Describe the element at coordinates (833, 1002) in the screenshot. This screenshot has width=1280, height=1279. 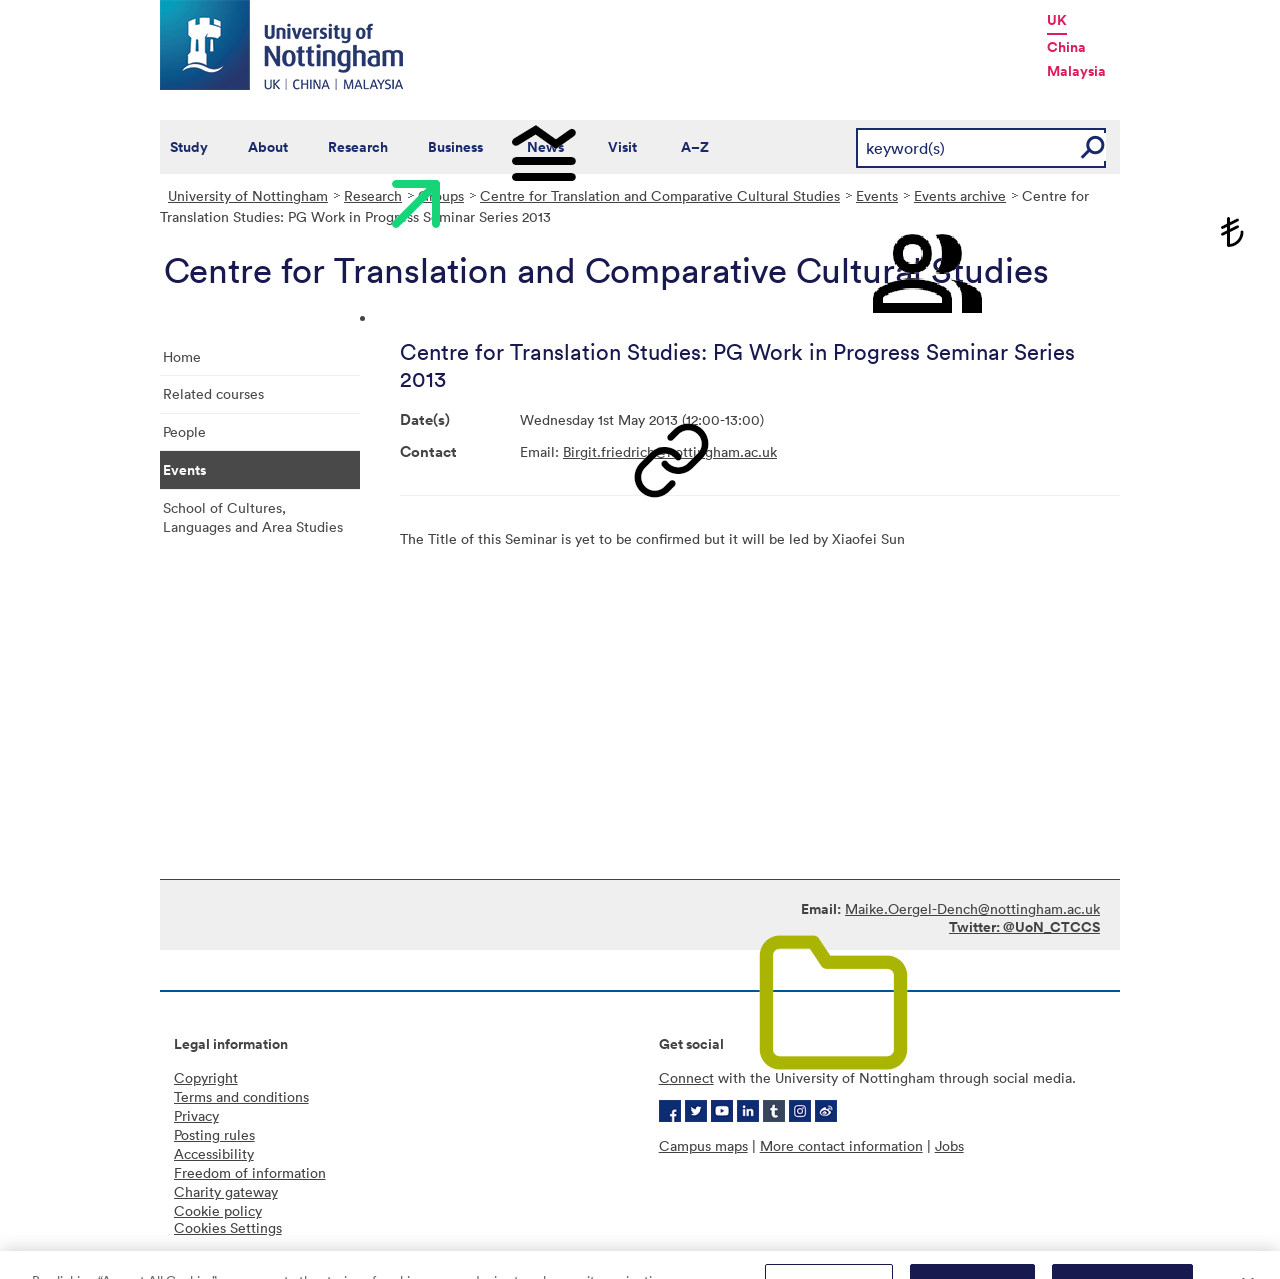
I see `open folder to view files` at that location.